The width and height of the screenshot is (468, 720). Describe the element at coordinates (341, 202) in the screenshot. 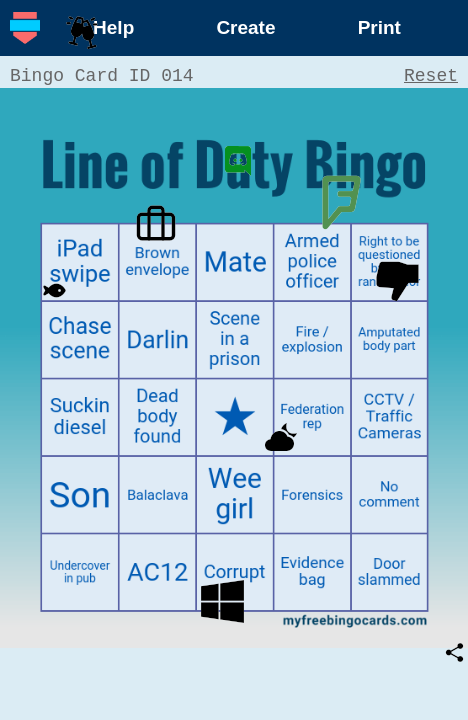

I see `open foursquare app` at that location.